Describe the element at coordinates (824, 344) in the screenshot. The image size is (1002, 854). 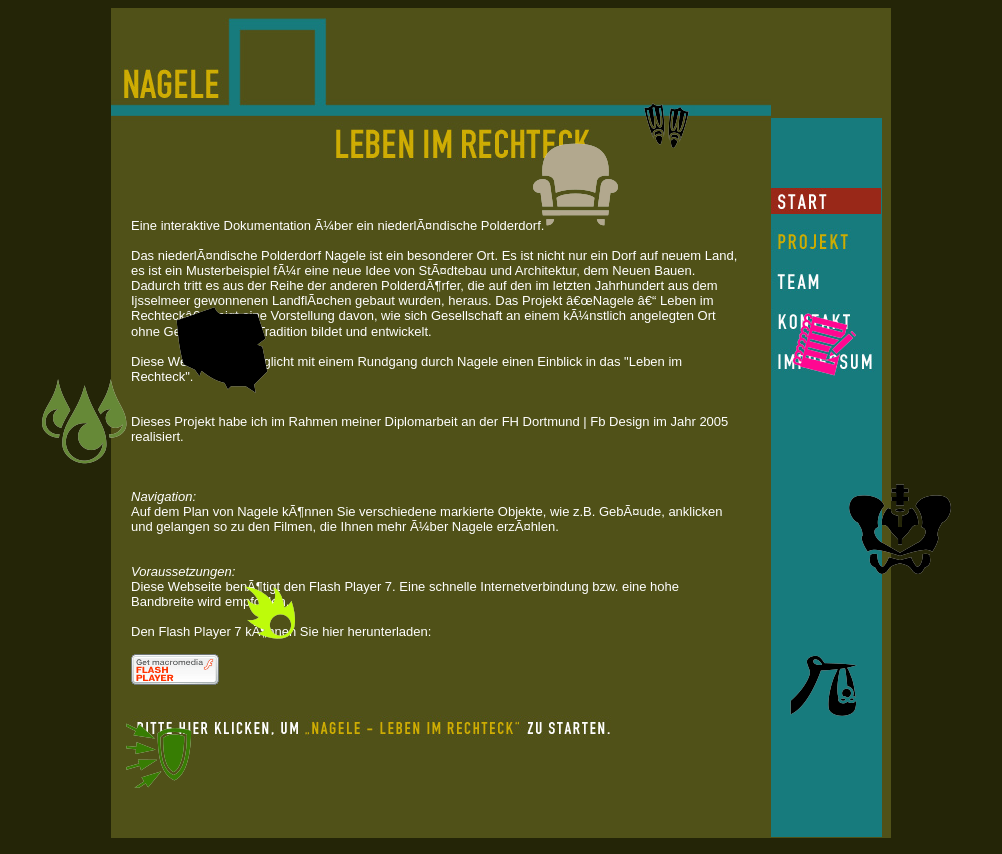
I see `open your notebook or journal` at that location.